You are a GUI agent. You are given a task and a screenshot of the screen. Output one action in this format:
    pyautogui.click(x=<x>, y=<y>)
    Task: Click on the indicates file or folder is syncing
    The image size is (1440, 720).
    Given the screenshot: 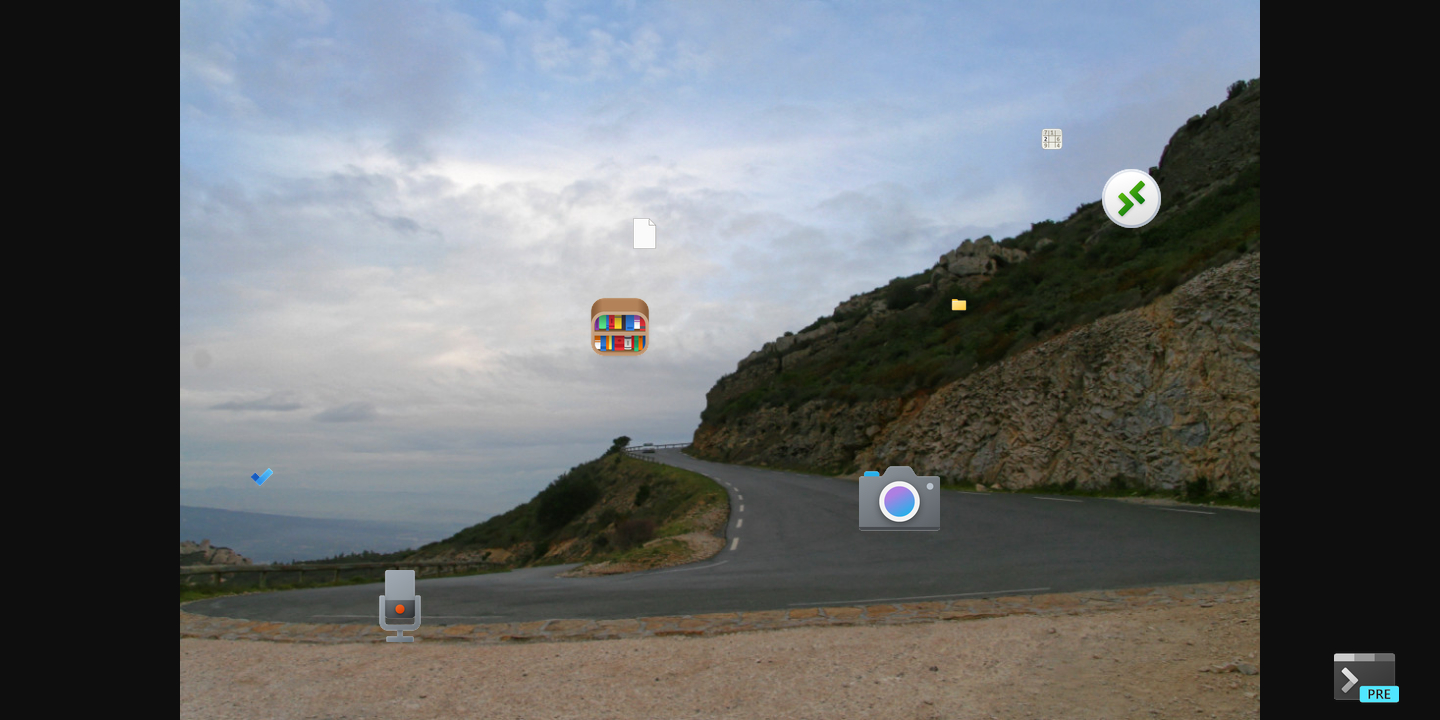 What is the action you would take?
    pyautogui.click(x=1131, y=198)
    